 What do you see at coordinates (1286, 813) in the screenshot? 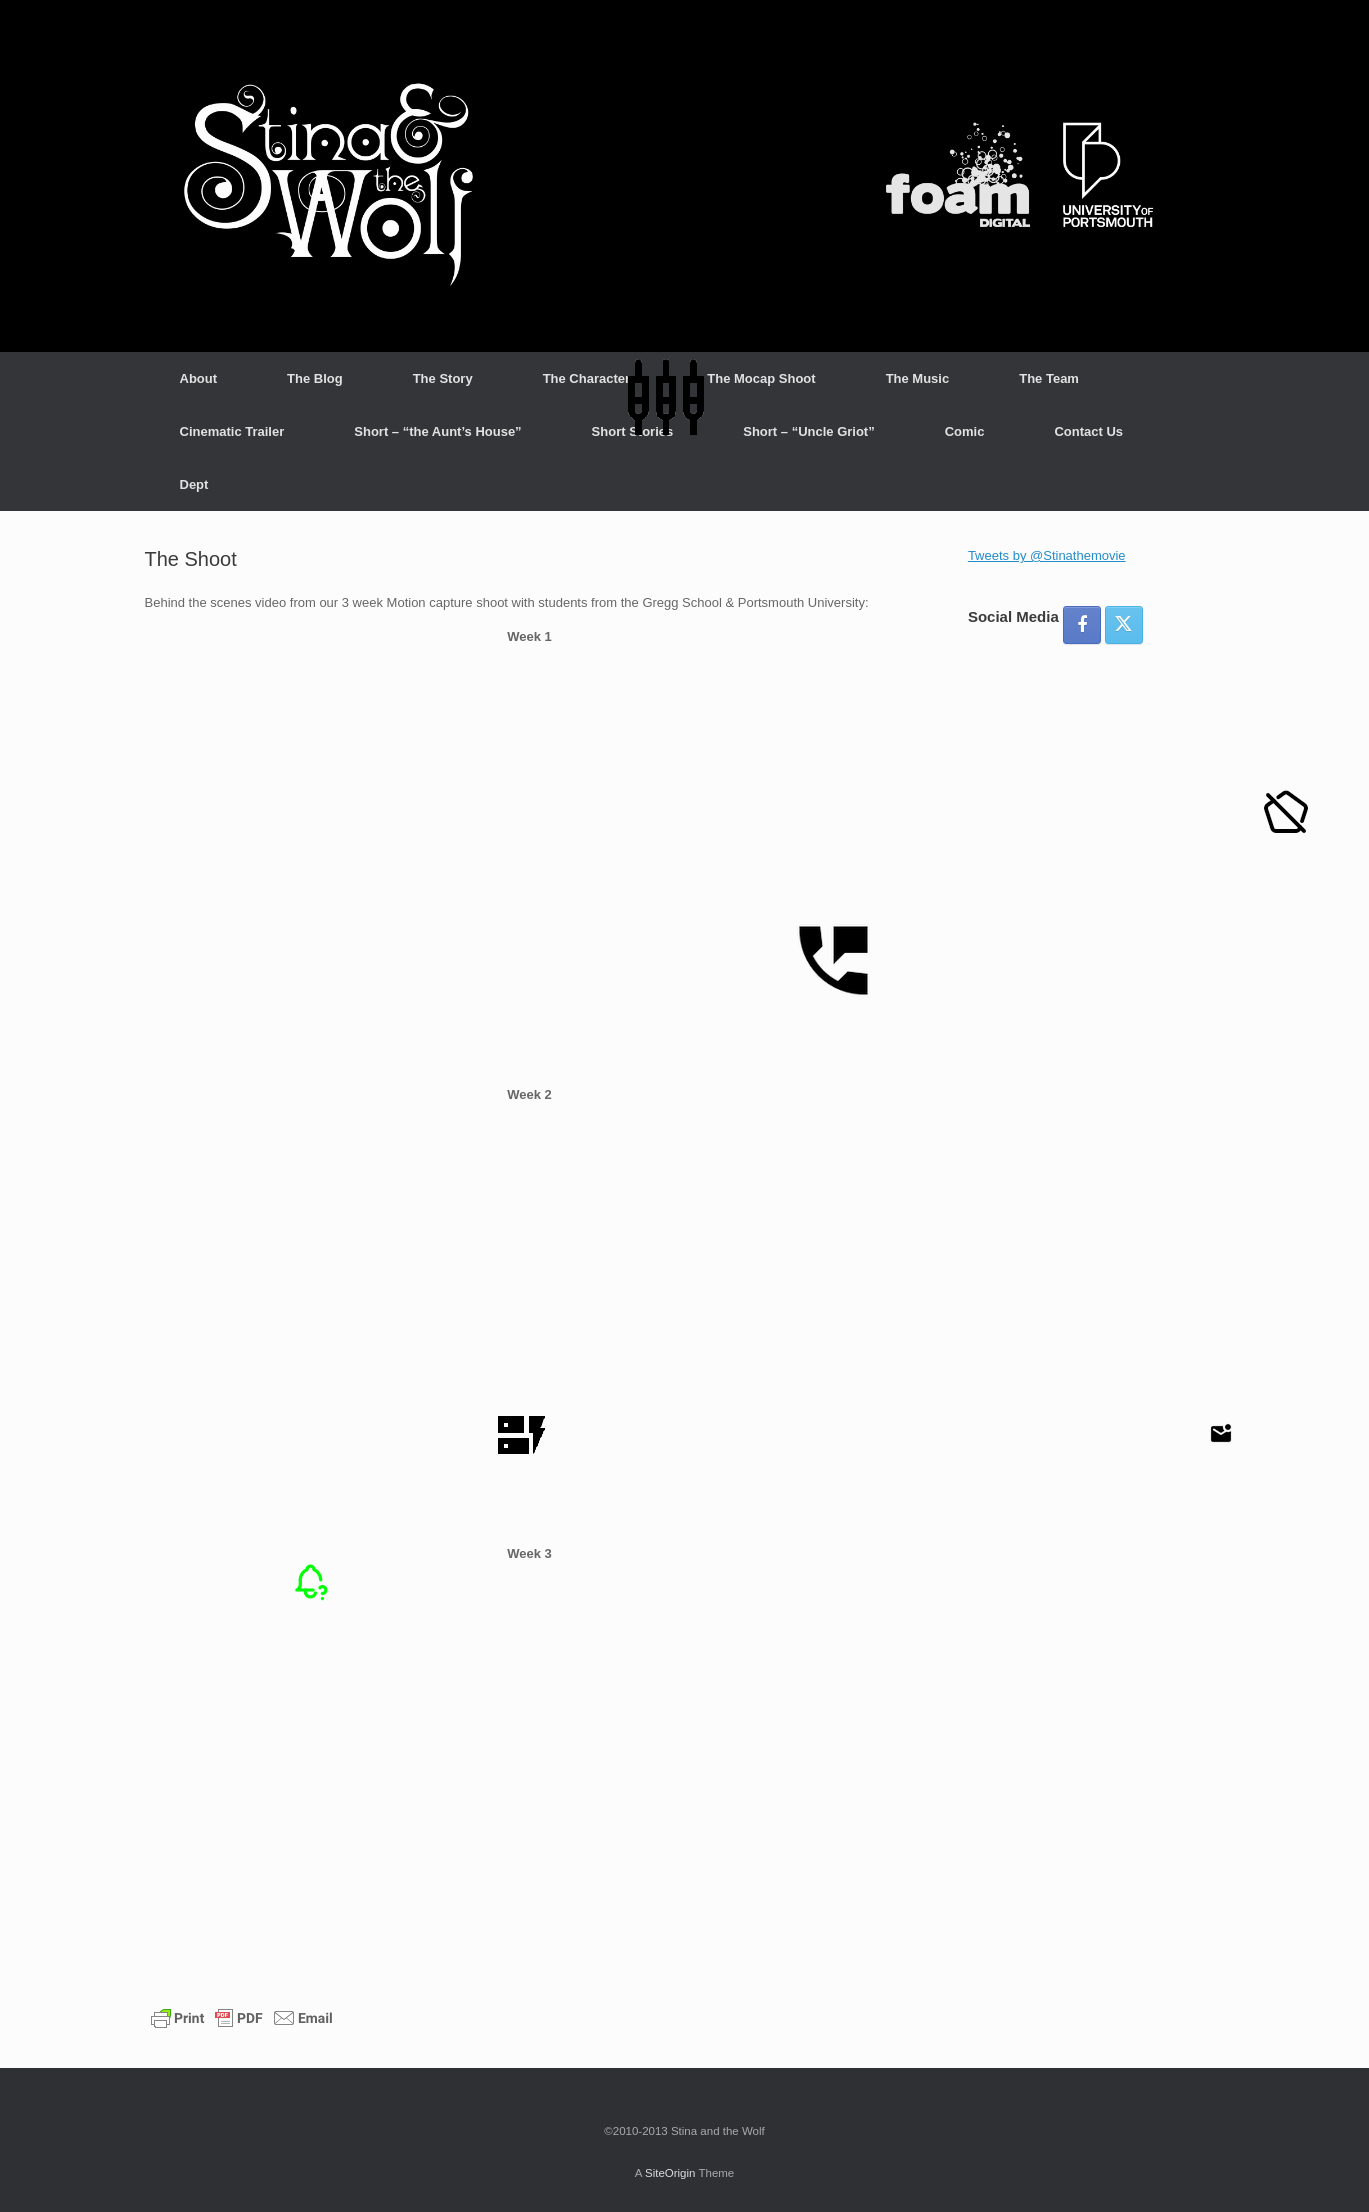
I see `indicates pentagon shape is disabled or unavailable` at bounding box center [1286, 813].